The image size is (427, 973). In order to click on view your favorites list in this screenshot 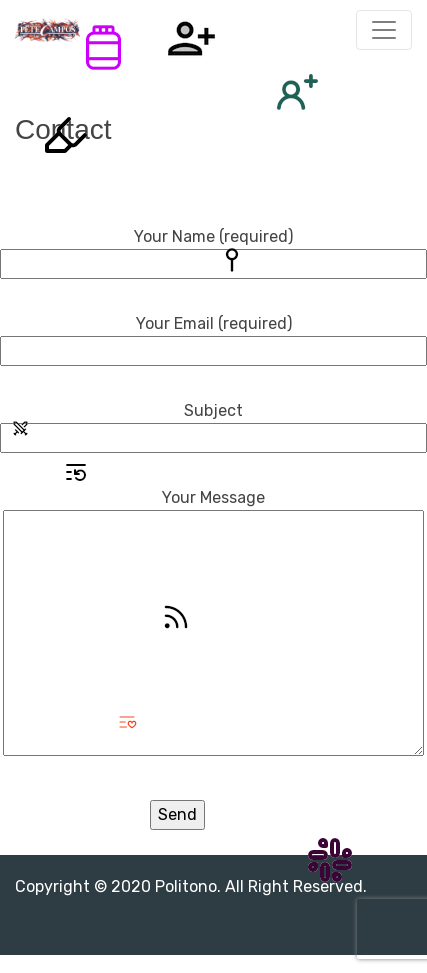, I will do `click(127, 722)`.